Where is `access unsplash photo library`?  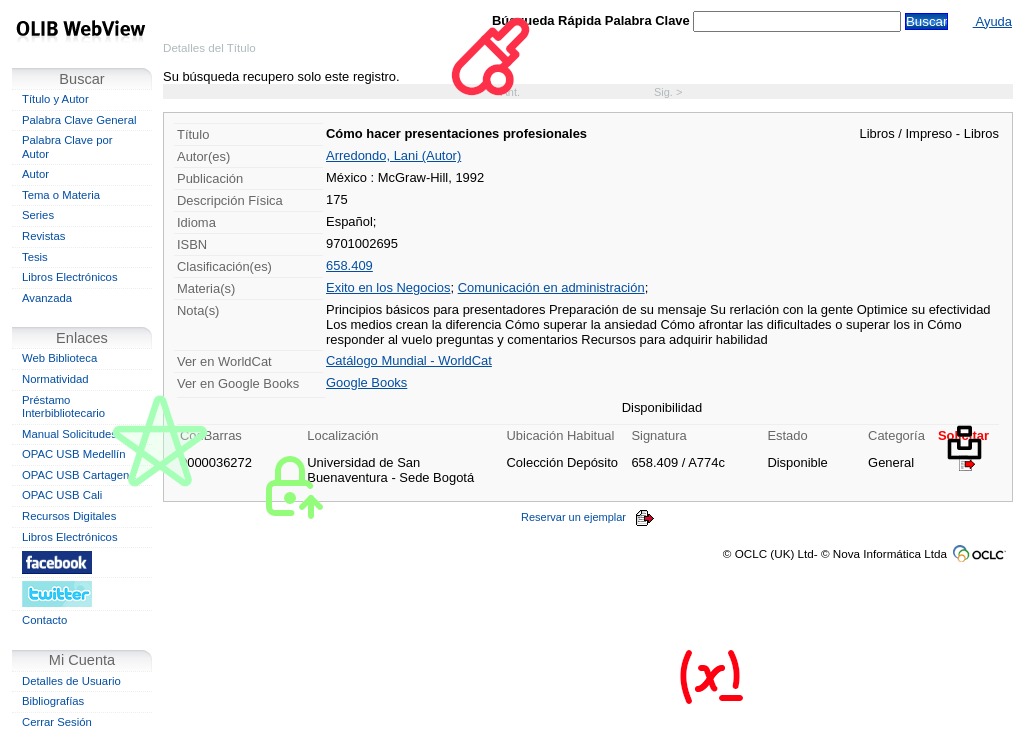
access unsplash photo library is located at coordinates (964, 442).